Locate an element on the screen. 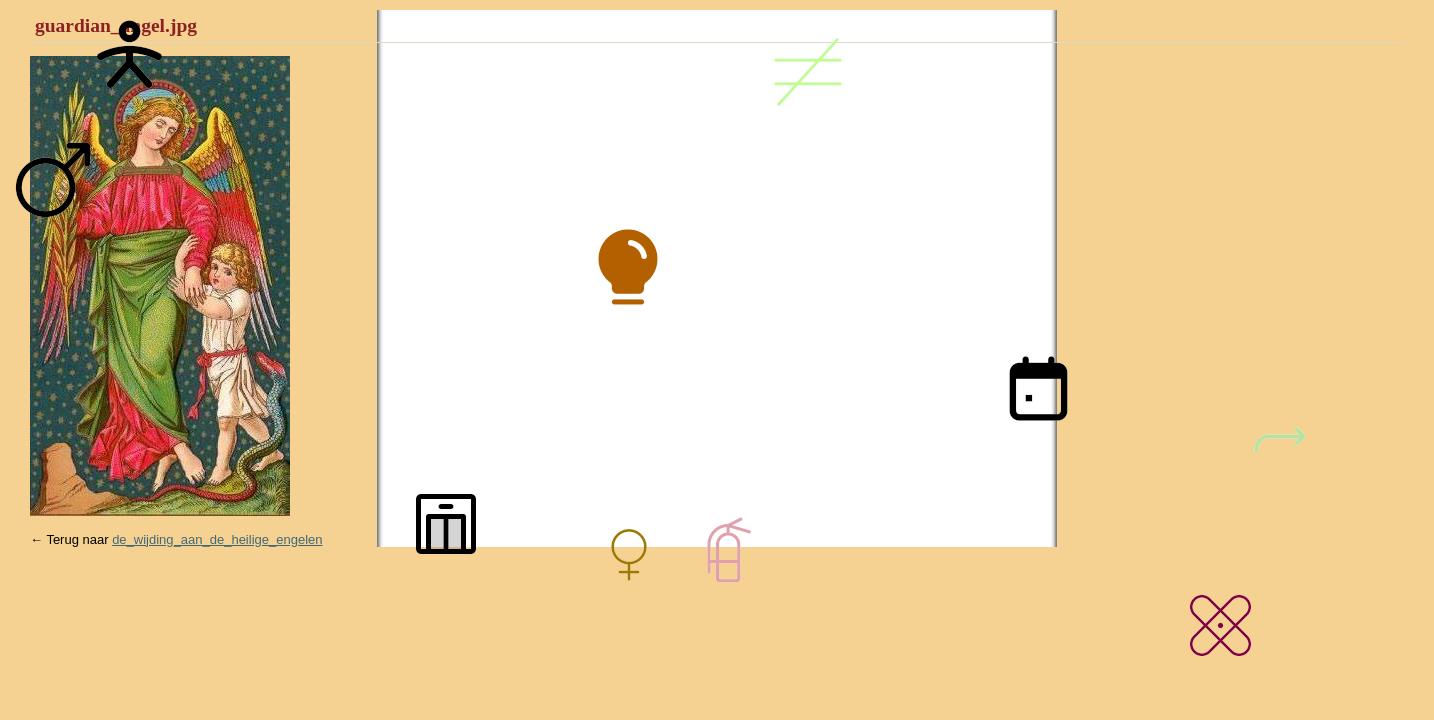  indicates values are not equal or mismatched is located at coordinates (808, 72).